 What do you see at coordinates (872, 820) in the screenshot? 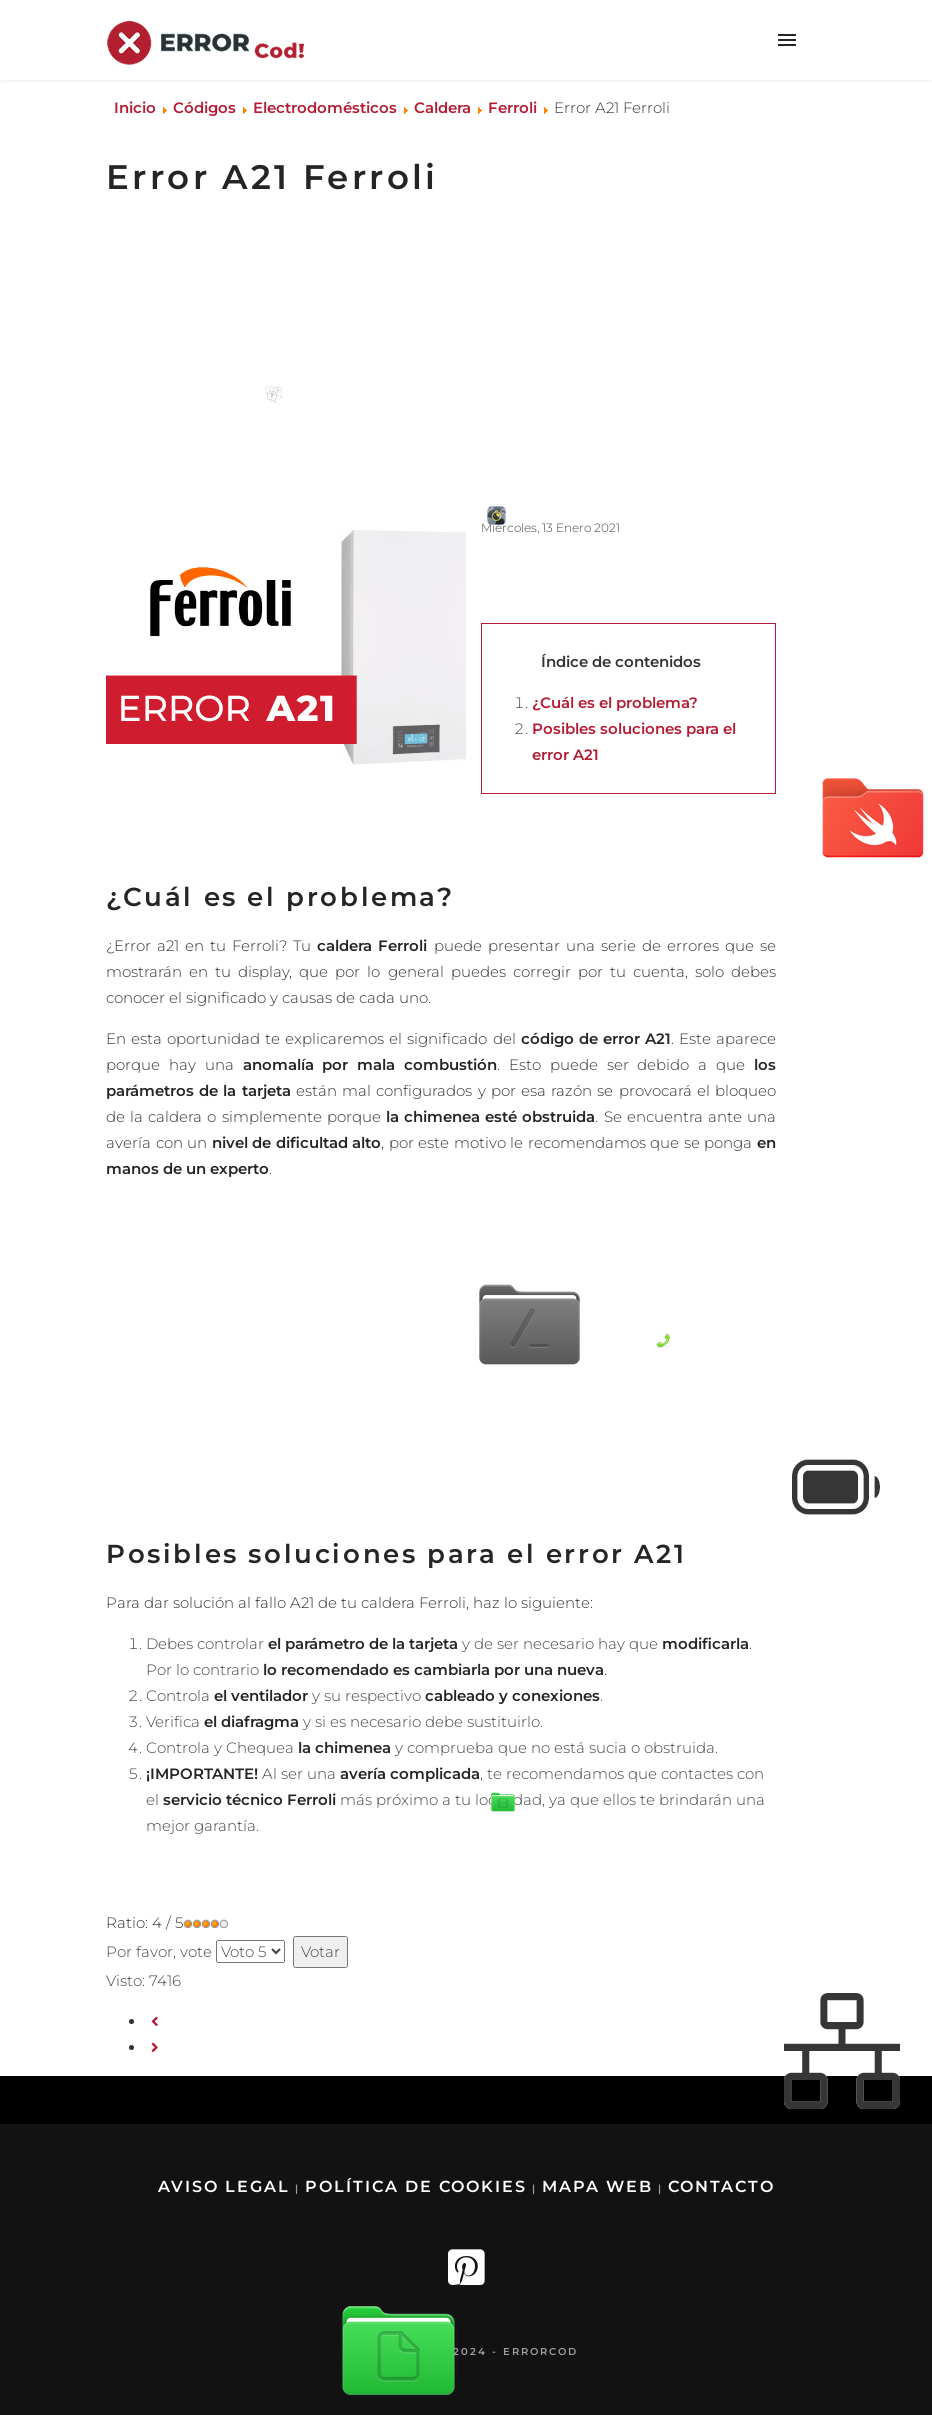
I see `open folder containing swift programming projects` at bounding box center [872, 820].